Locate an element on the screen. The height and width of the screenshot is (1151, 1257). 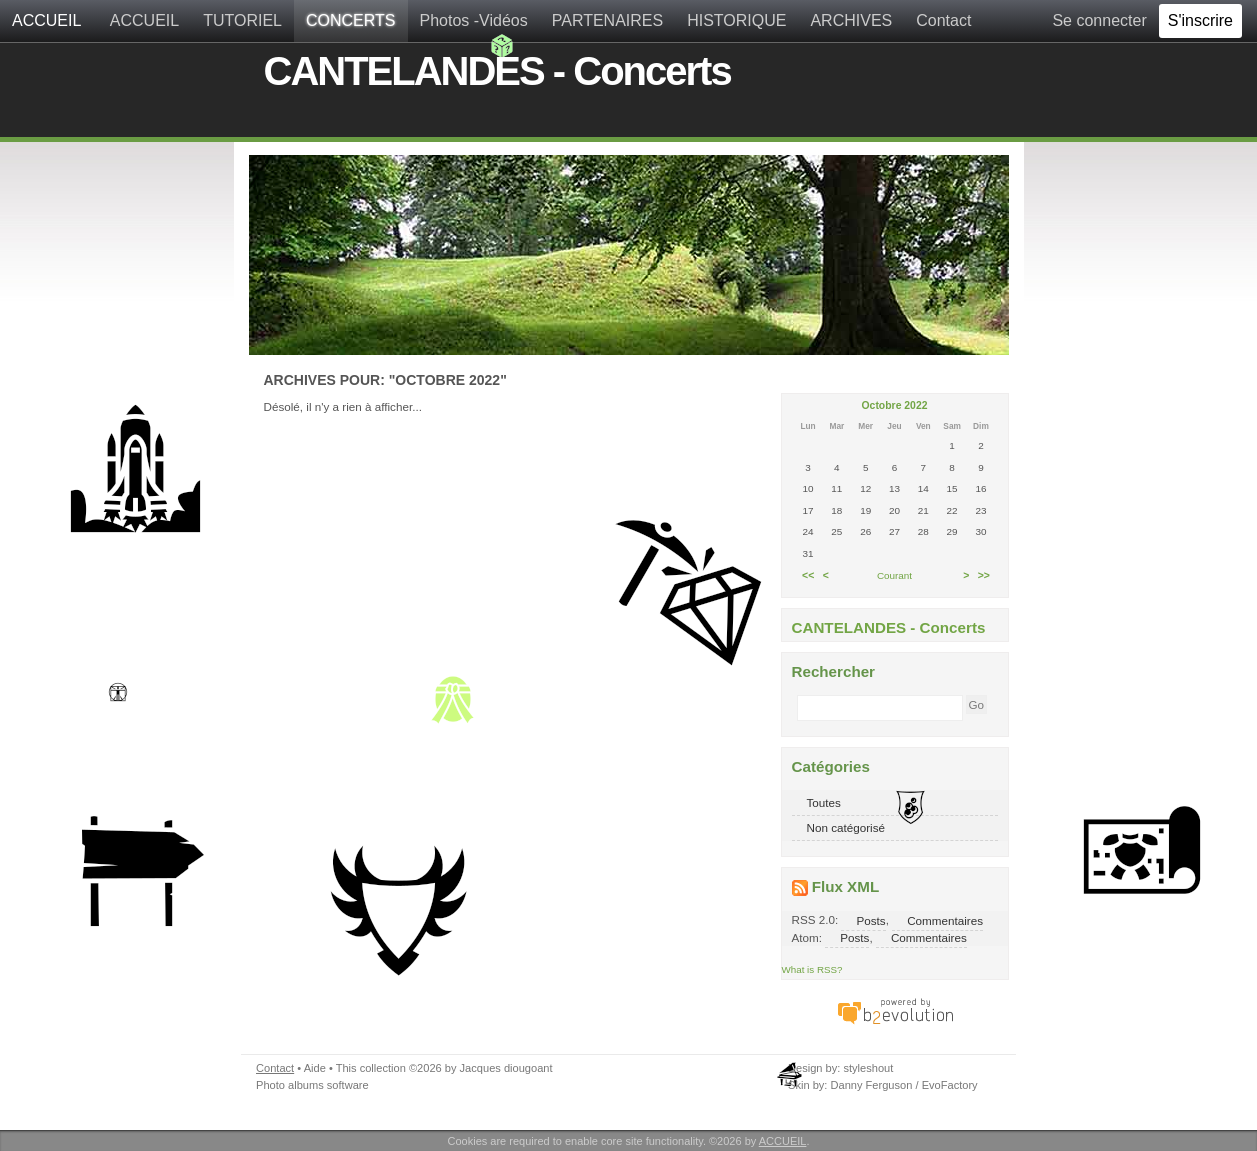
get directions or navigate to a destination is located at coordinates (143, 866).